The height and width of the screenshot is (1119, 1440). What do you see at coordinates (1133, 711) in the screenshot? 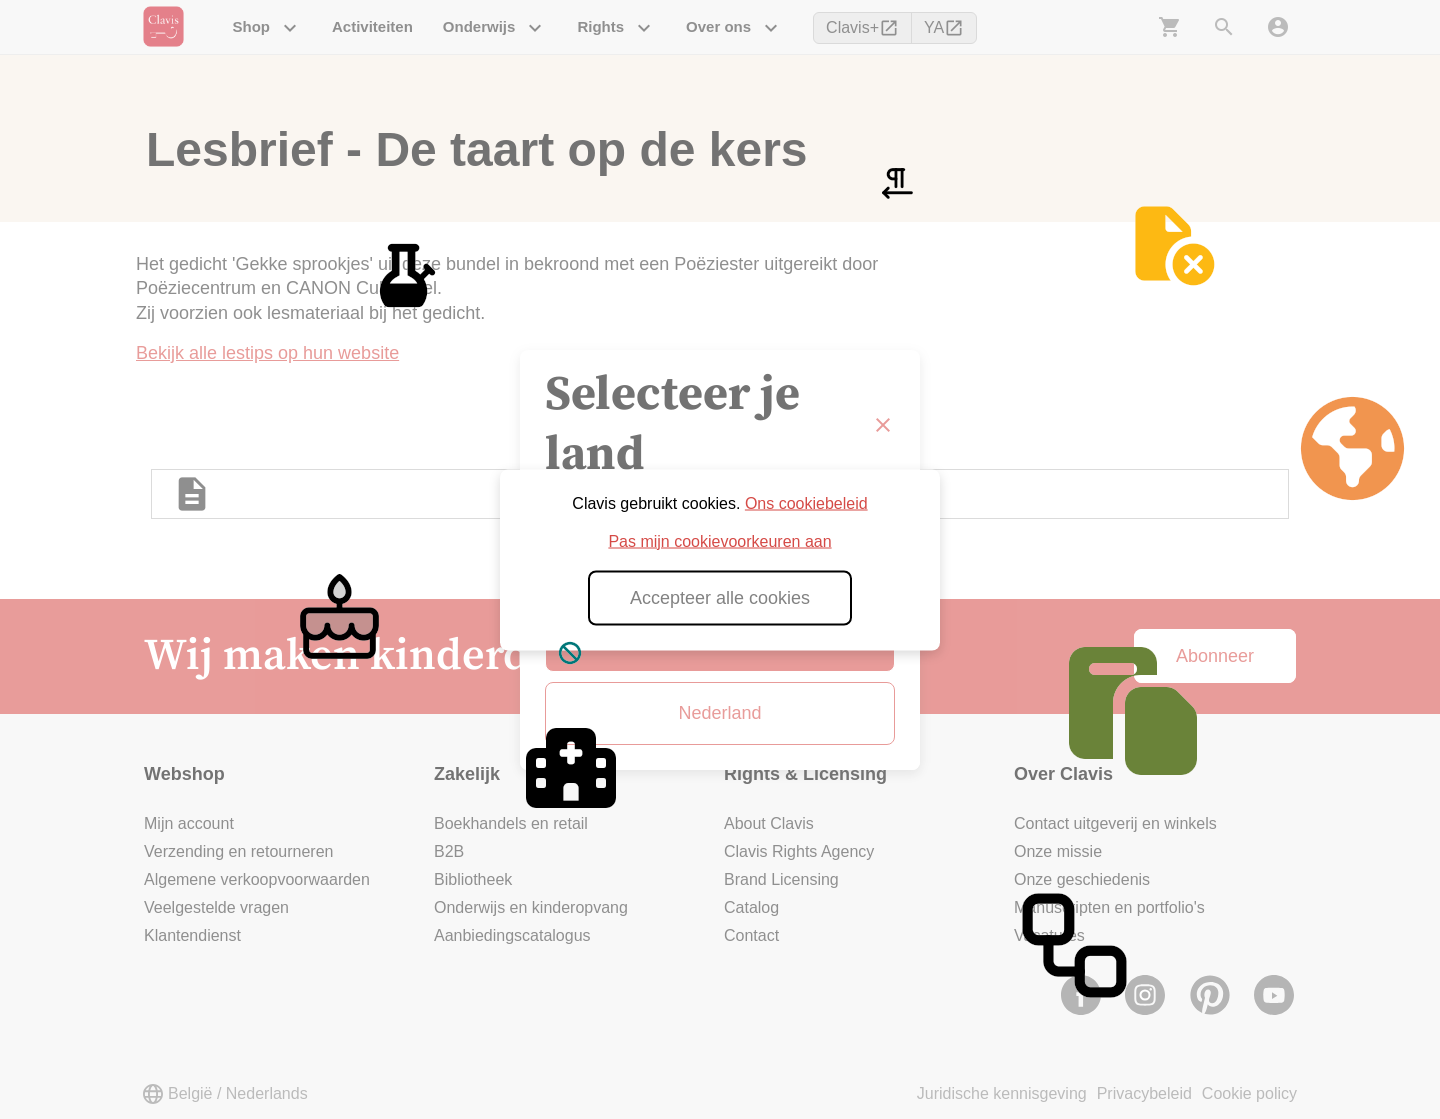
I see `paste copied content from clipboard` at bounding box center [1133, 711].